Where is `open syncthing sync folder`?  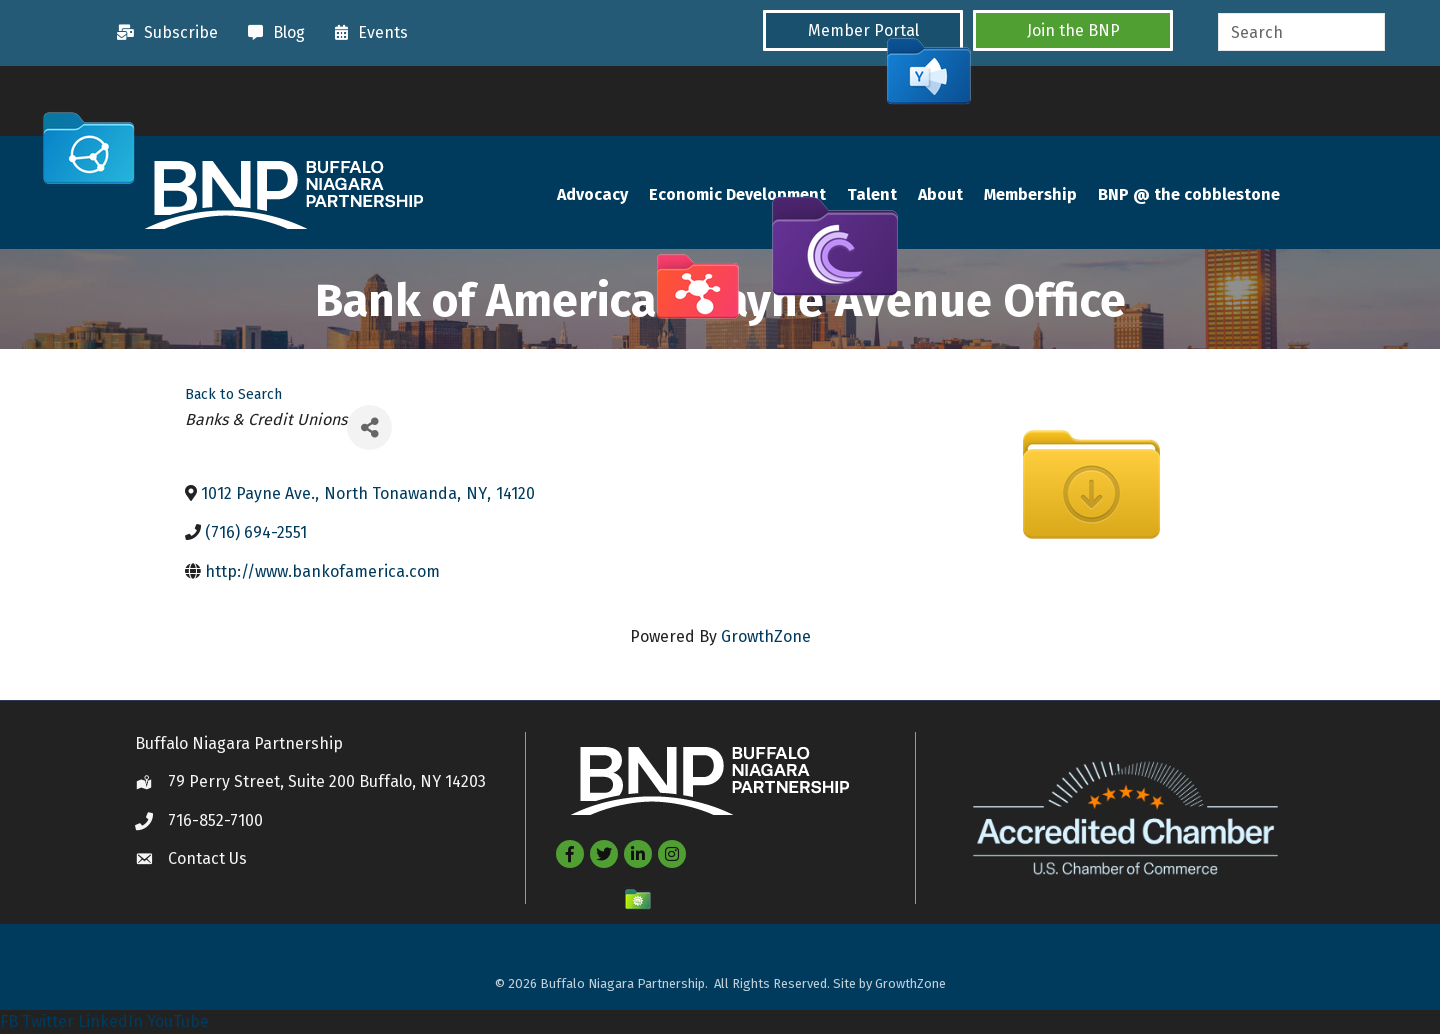 open syncthing sync folder is located at coordinates (88, 150).